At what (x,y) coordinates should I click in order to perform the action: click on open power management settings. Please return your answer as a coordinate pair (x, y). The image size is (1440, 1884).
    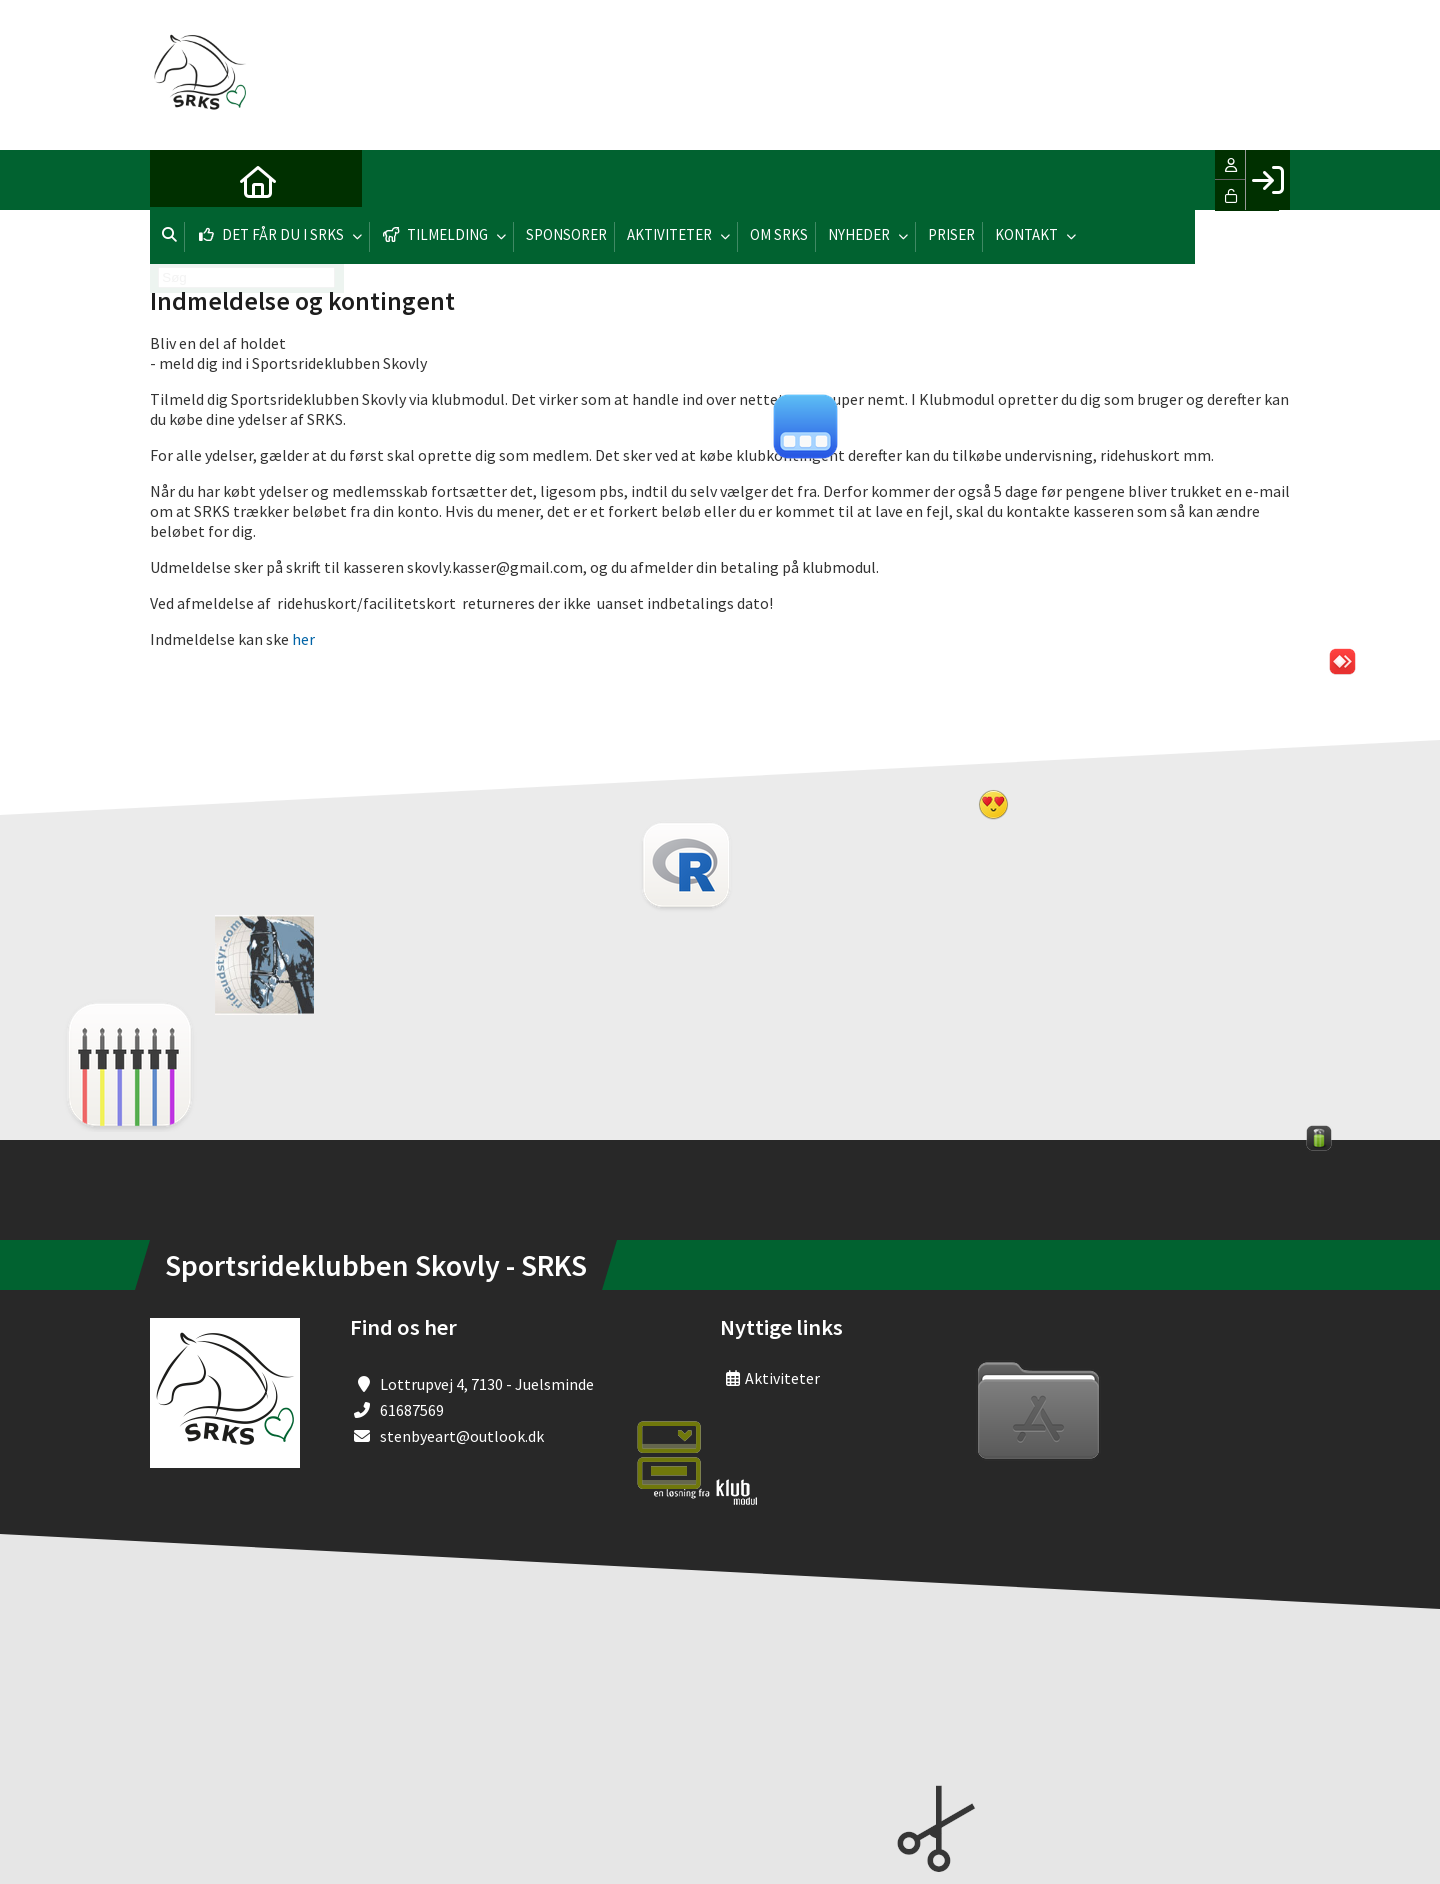
    Looking at the image, I should click on (1319, 1138).